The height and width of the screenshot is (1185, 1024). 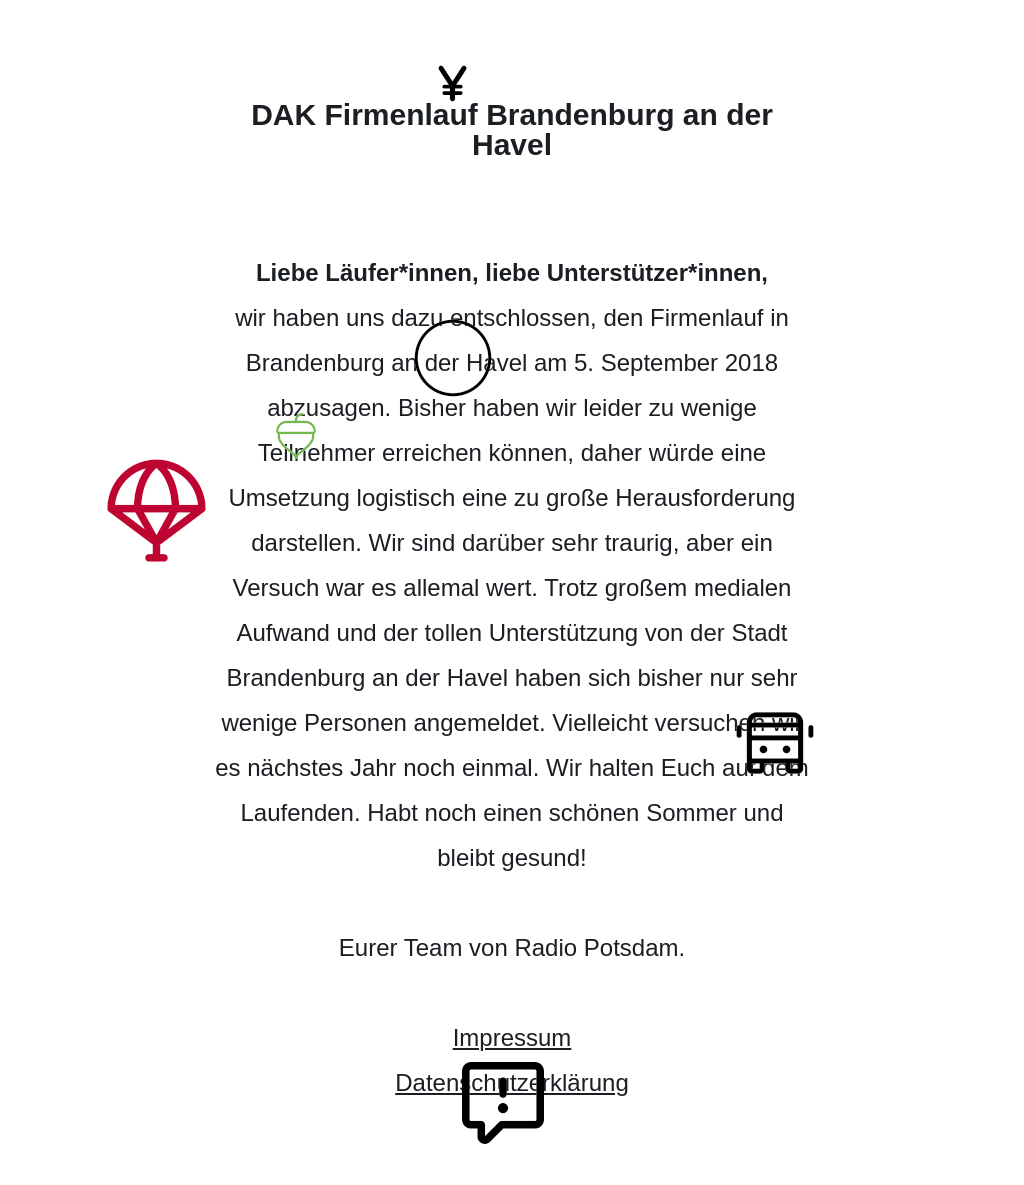 What do you see at coordinates (156, 512) in the screenshot?
I see `access emergency or backup options` at bounding box center [156, 512].